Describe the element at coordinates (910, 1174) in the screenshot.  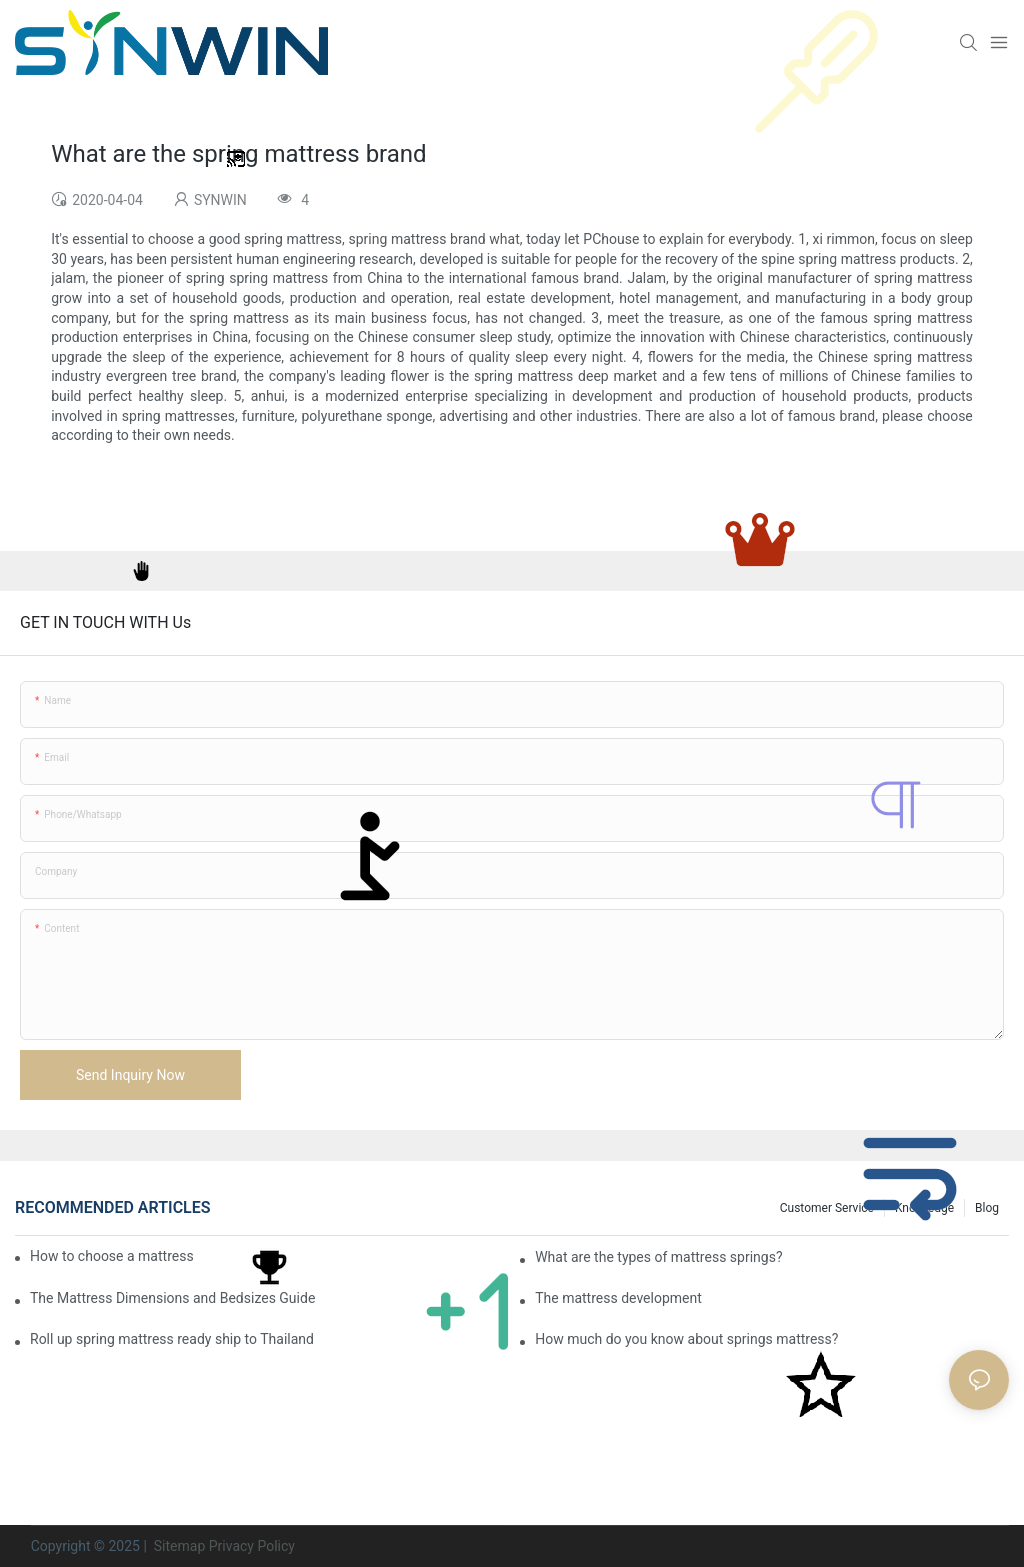
I see `toggle text wrapping in a document or editor` at that location.